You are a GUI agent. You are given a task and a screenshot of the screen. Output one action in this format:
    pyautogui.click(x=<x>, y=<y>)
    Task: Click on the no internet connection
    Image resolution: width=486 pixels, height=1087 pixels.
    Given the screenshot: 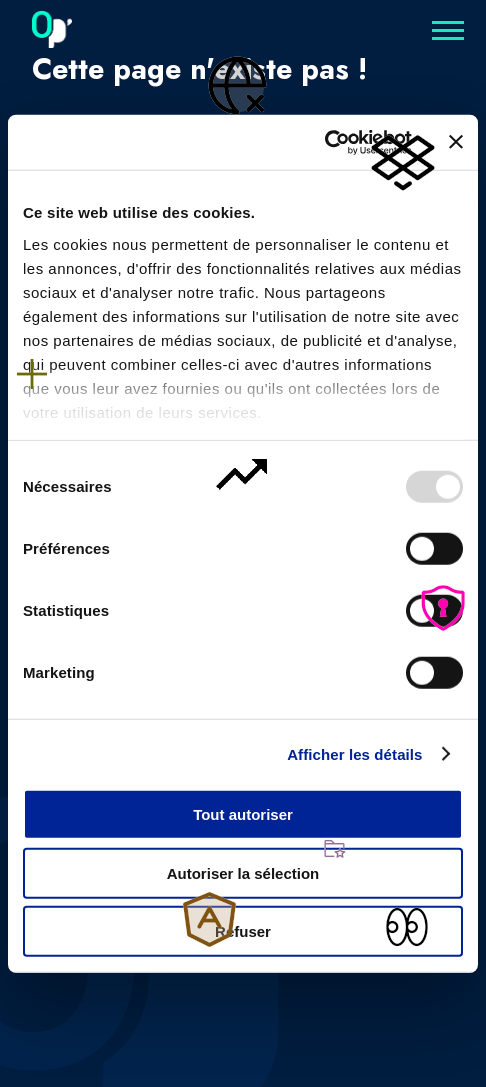 What is the action you would take?
    pyautogui.click(x=237, y=85)
    